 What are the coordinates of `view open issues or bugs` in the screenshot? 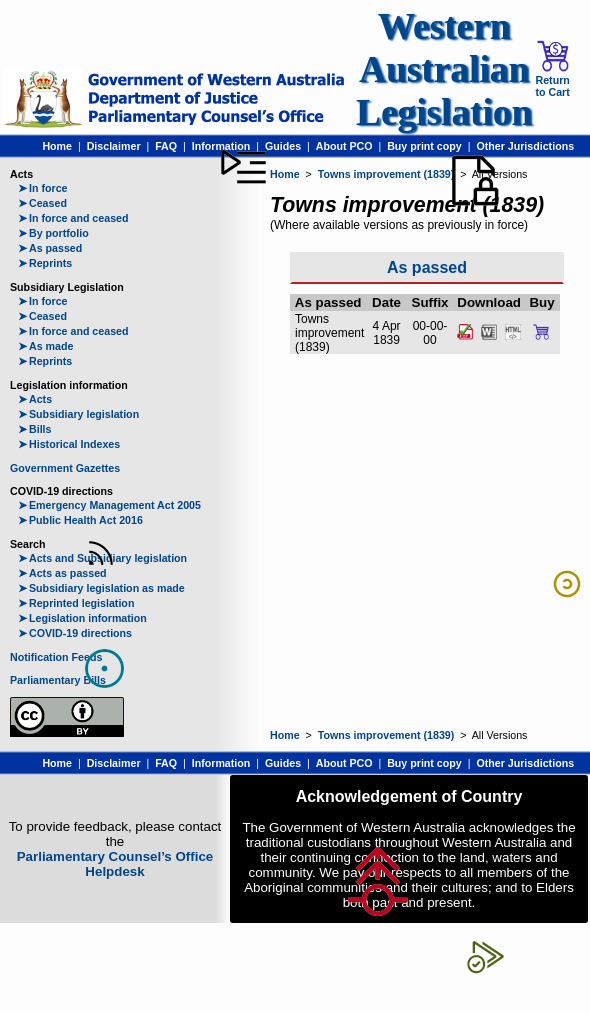 It's located at (106, 670).